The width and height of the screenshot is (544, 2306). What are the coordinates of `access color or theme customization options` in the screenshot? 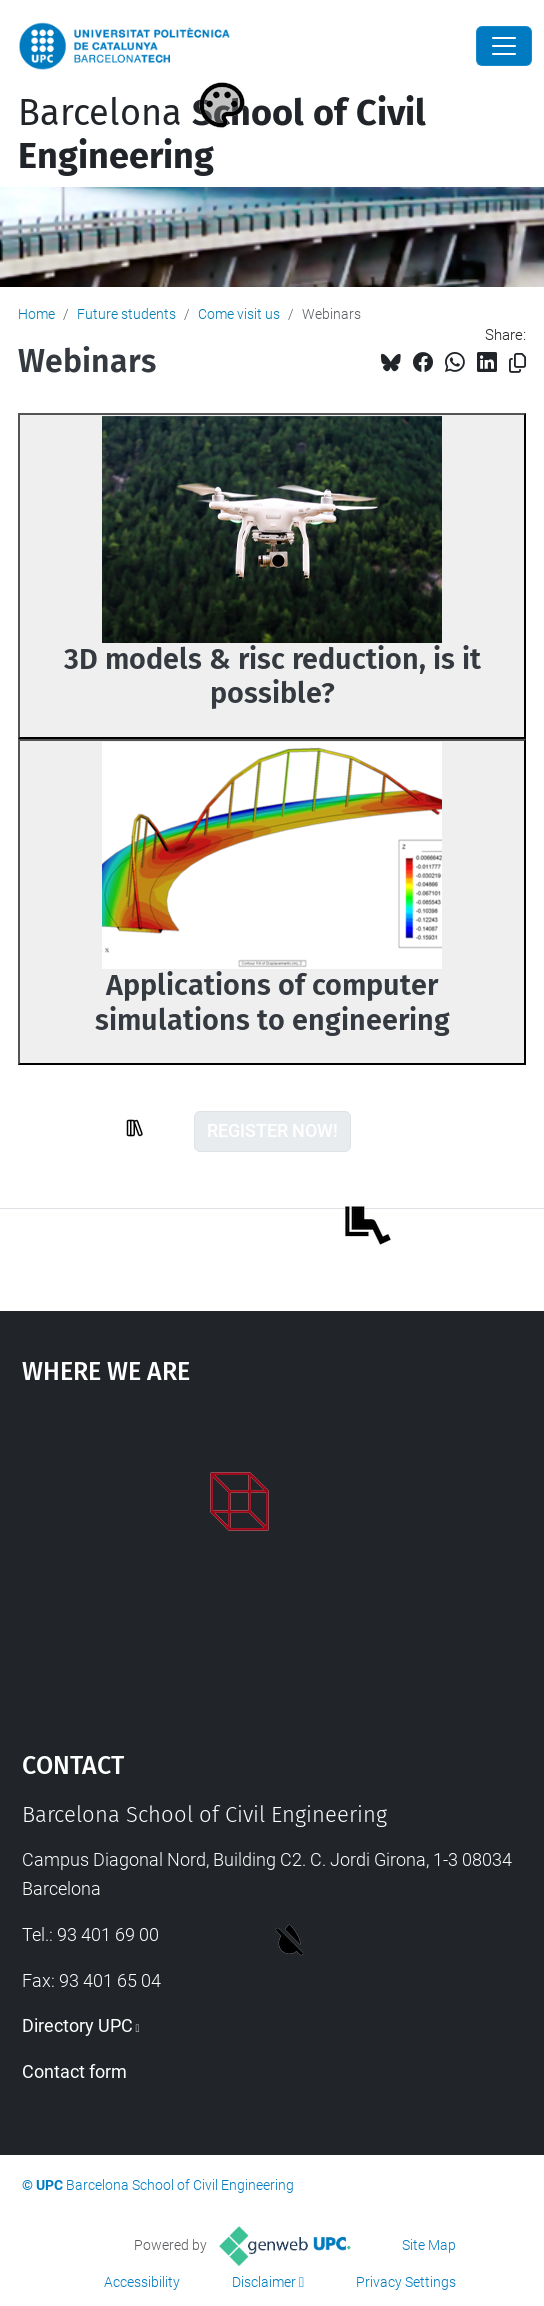 It's located at (222, 105).